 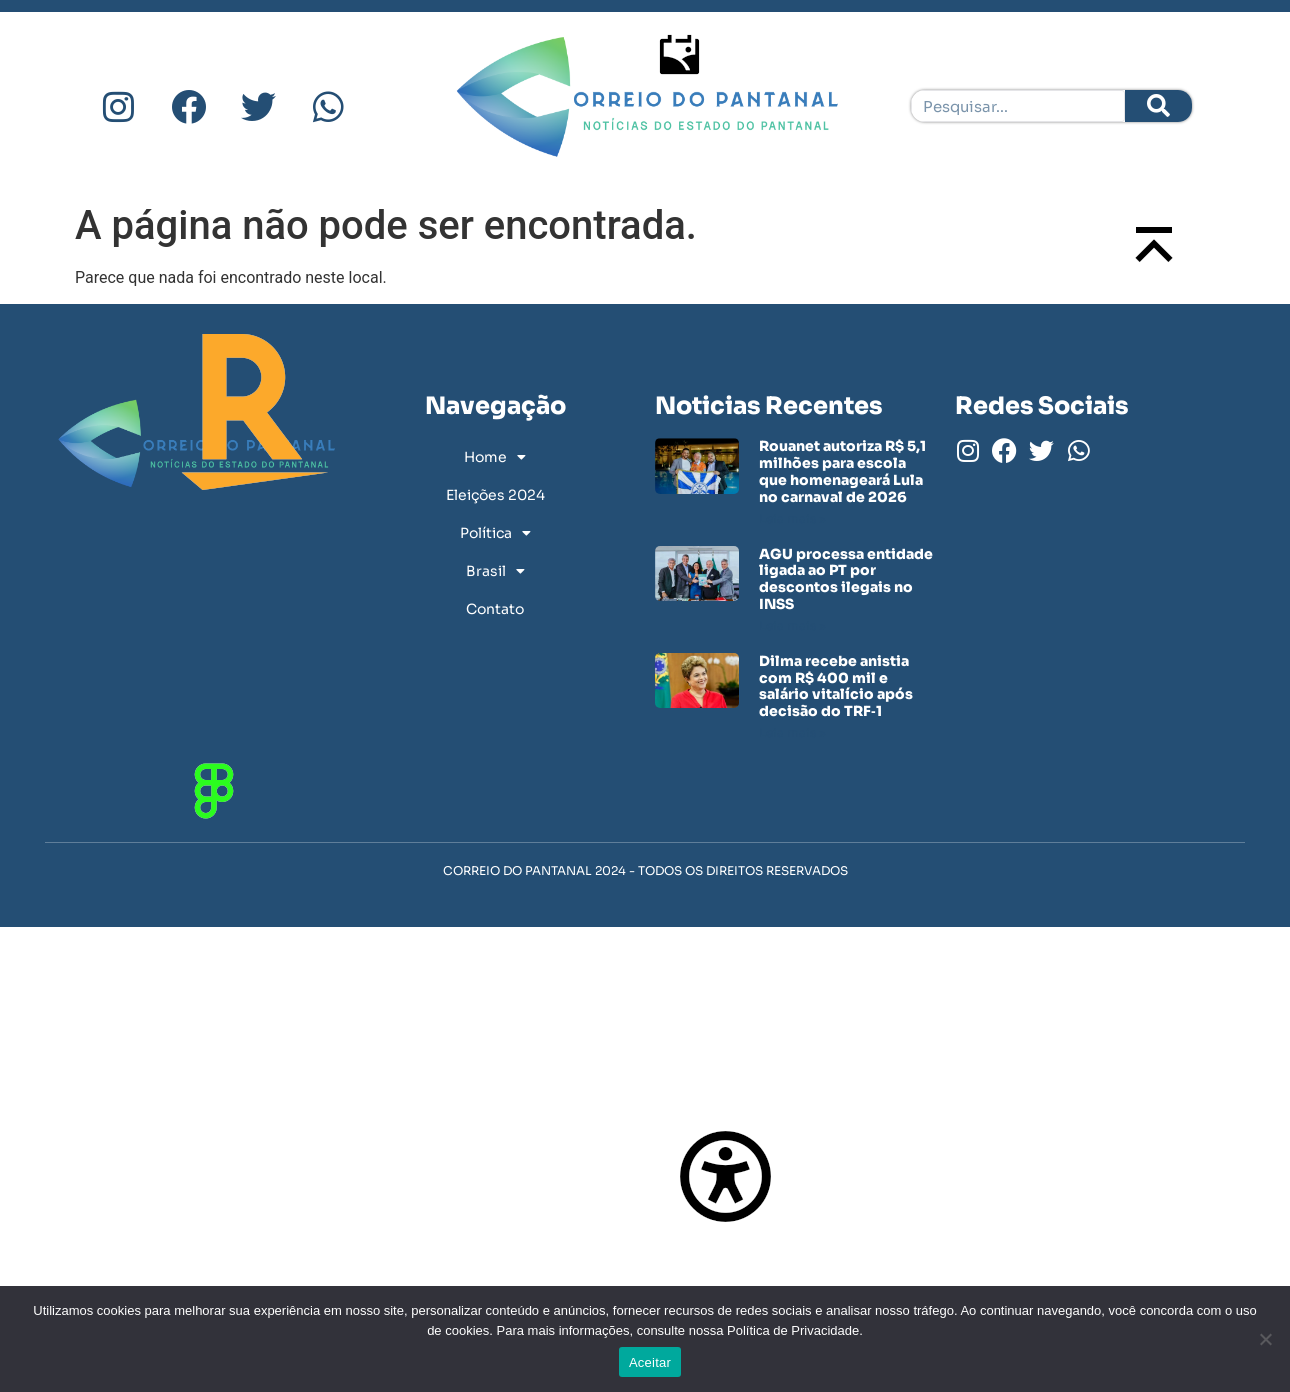 What do you see at coordinates (725, 1176) in the screenshot?
I see `access accessibility settings` at bounding box center [725, 1176].